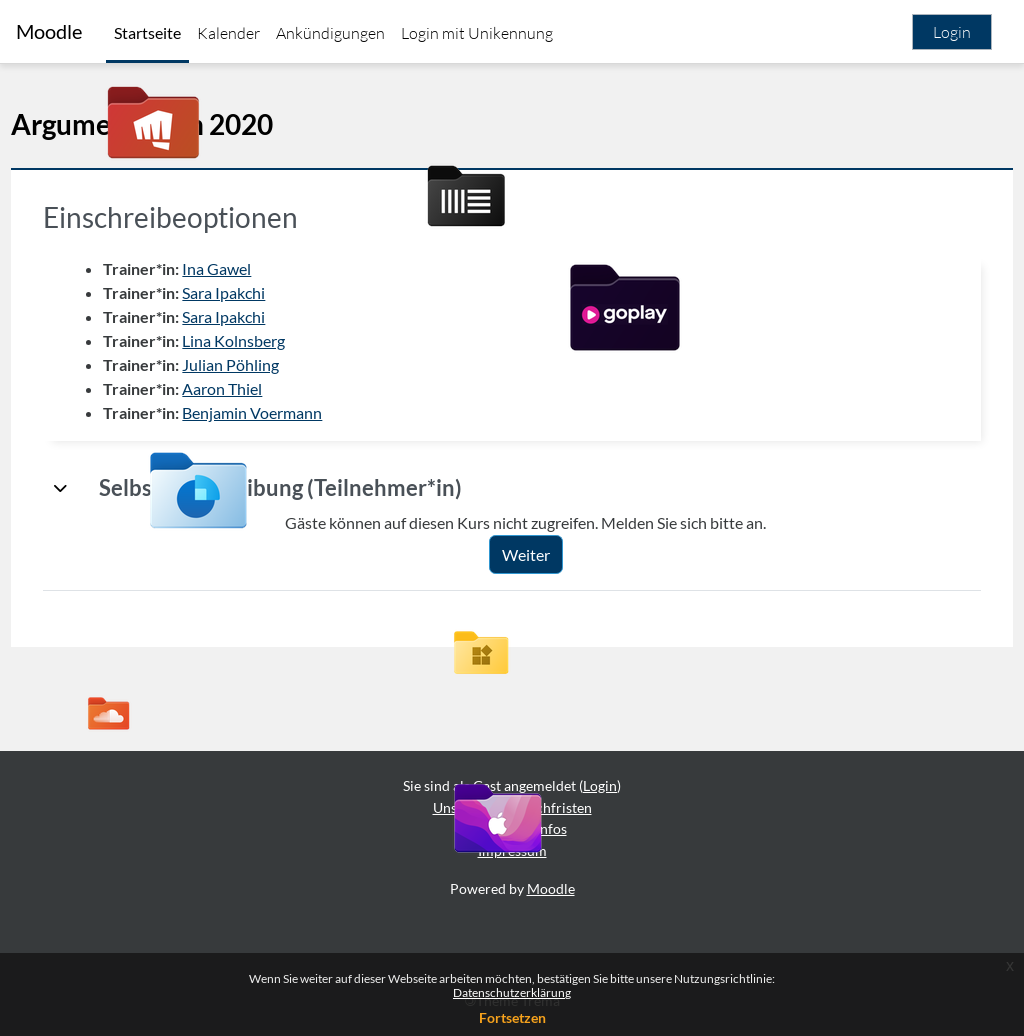 This screenshot has height=1036, width=1024. What do you see at coordinates (624, 310) in the screenshot?
I see `open folder containing goplay media files` at bounding box center [624, 310].